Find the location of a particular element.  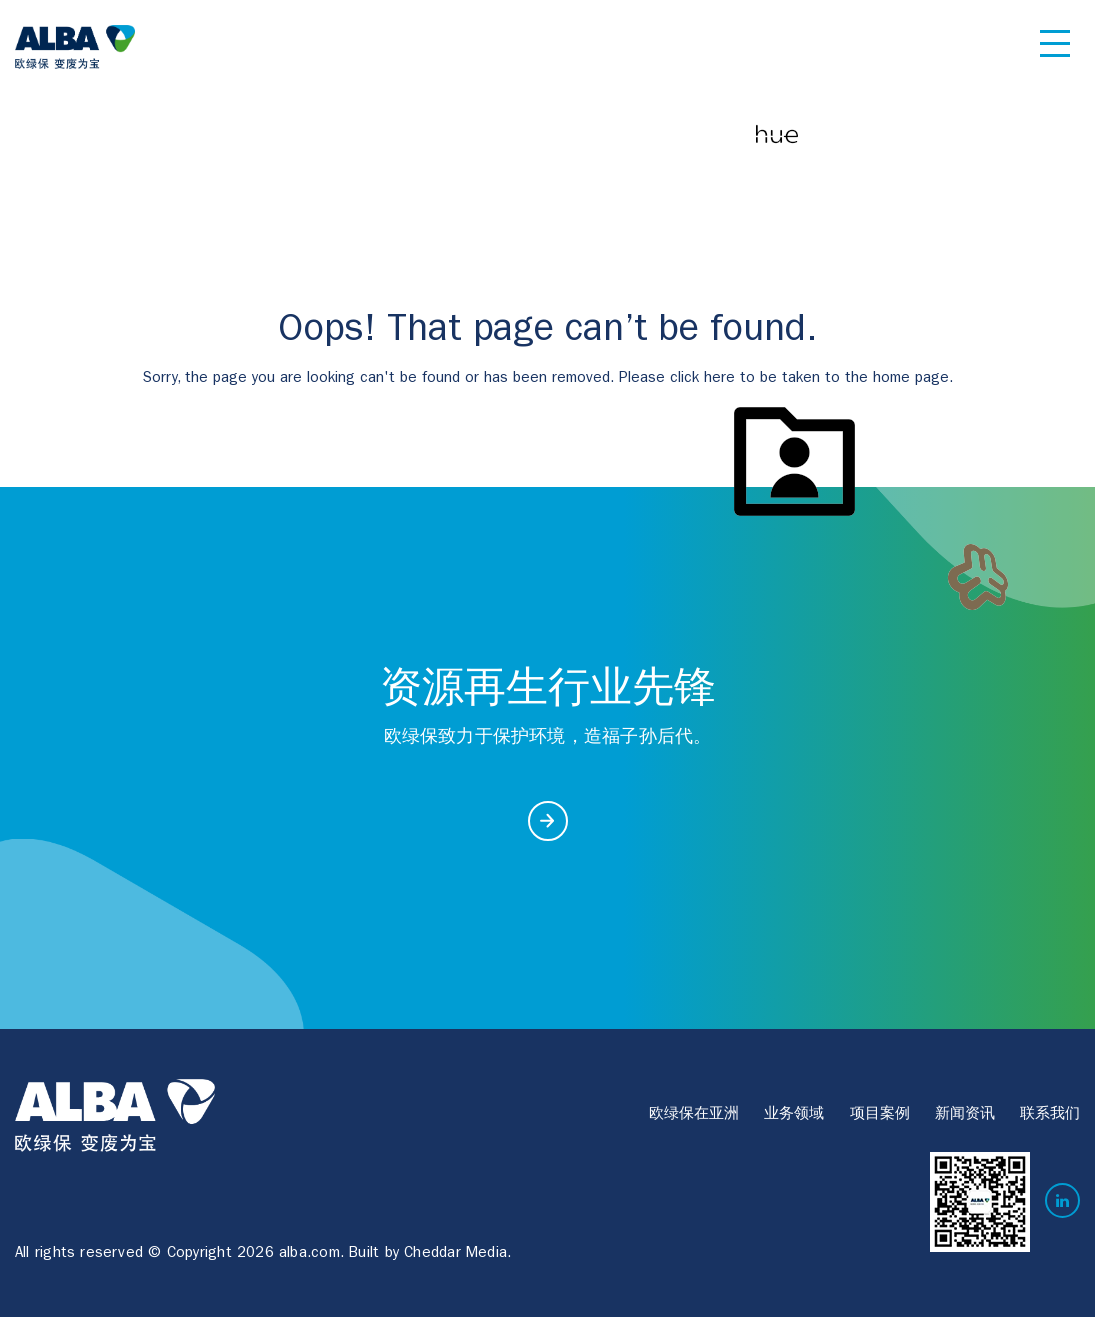

open webmin server administration panel is located at coordinates (978, 577).